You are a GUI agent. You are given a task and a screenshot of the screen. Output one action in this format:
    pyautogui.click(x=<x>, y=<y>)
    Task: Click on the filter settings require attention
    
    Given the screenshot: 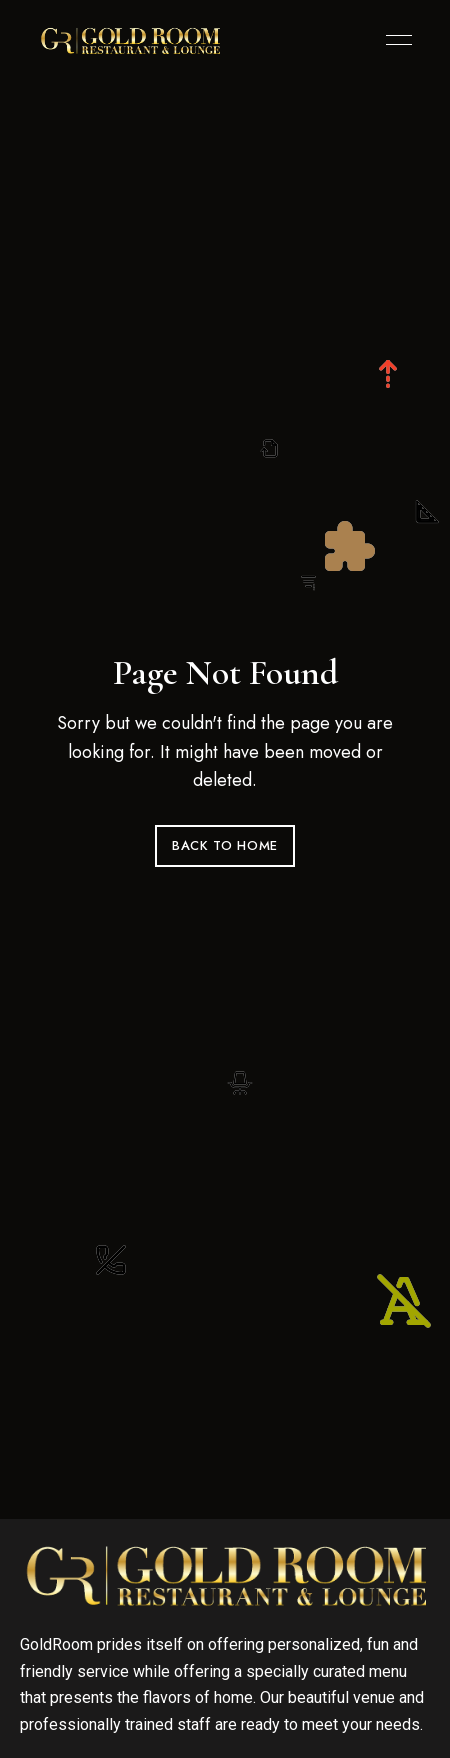 What is the action you would take?
    pyautogui.click(x=308, y=581)
    